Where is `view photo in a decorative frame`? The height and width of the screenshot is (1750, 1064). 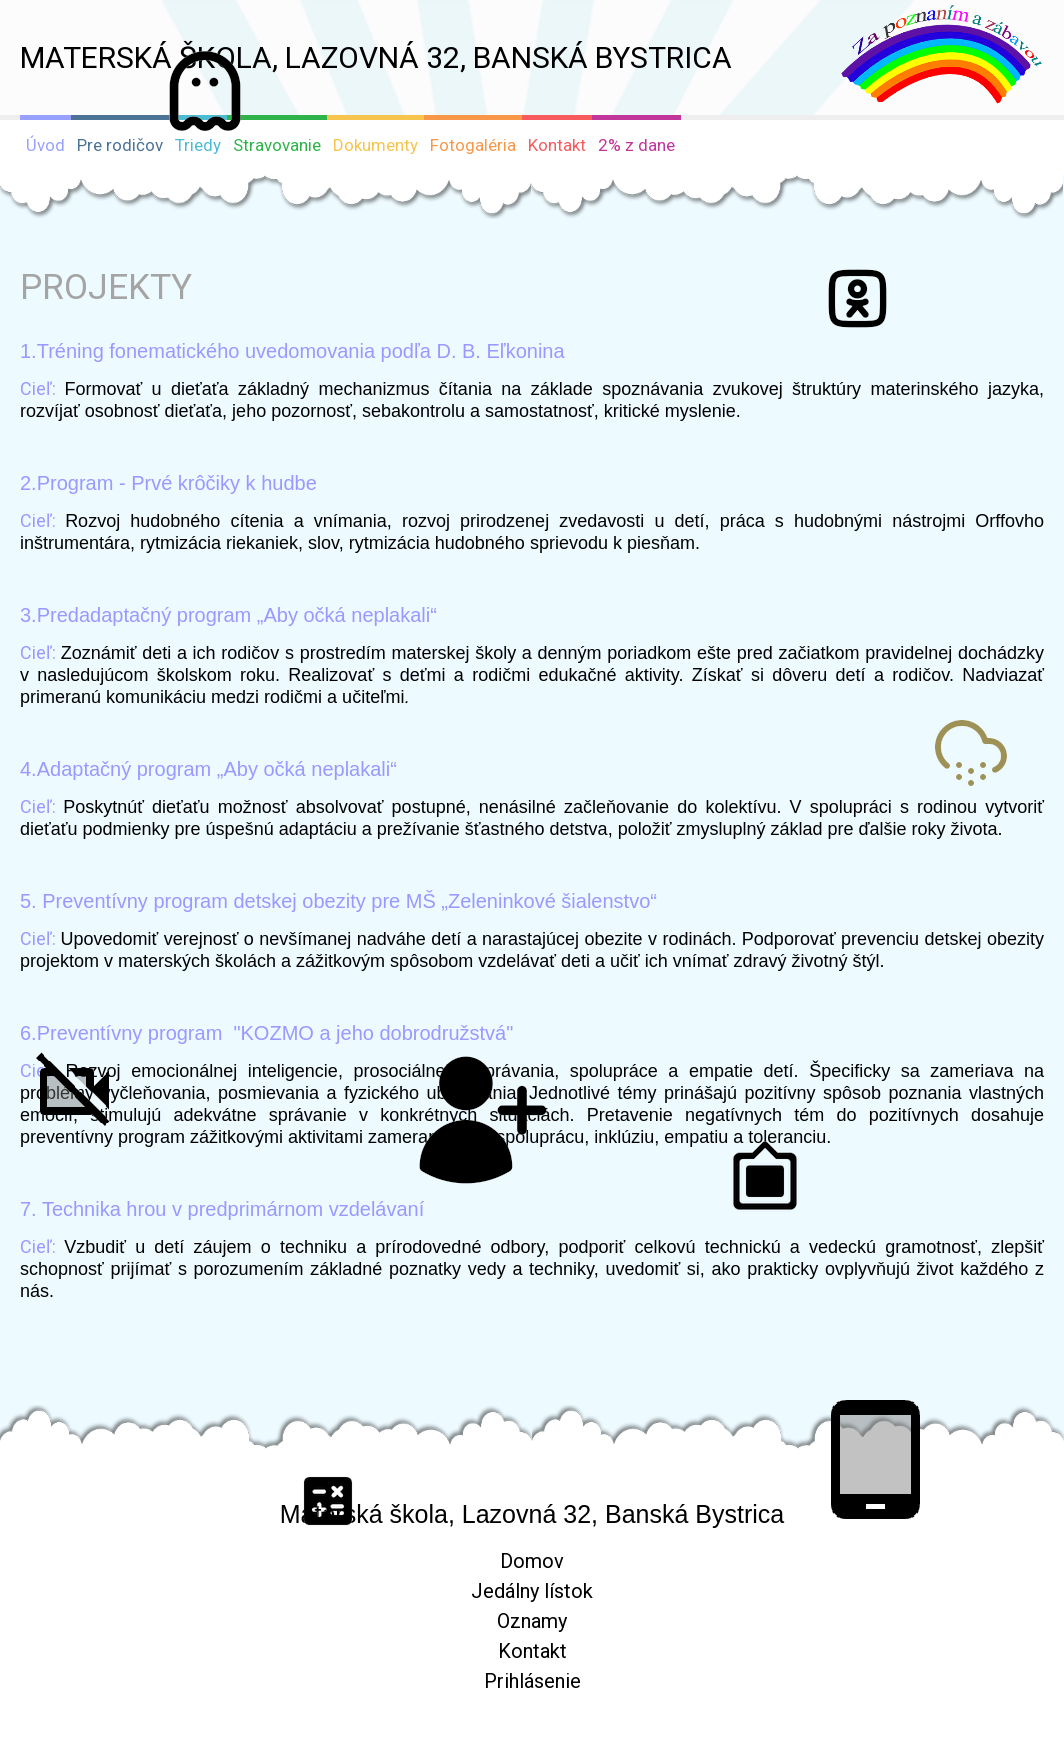
view photo in a decorative frame is located at coordinates (765, 1178).